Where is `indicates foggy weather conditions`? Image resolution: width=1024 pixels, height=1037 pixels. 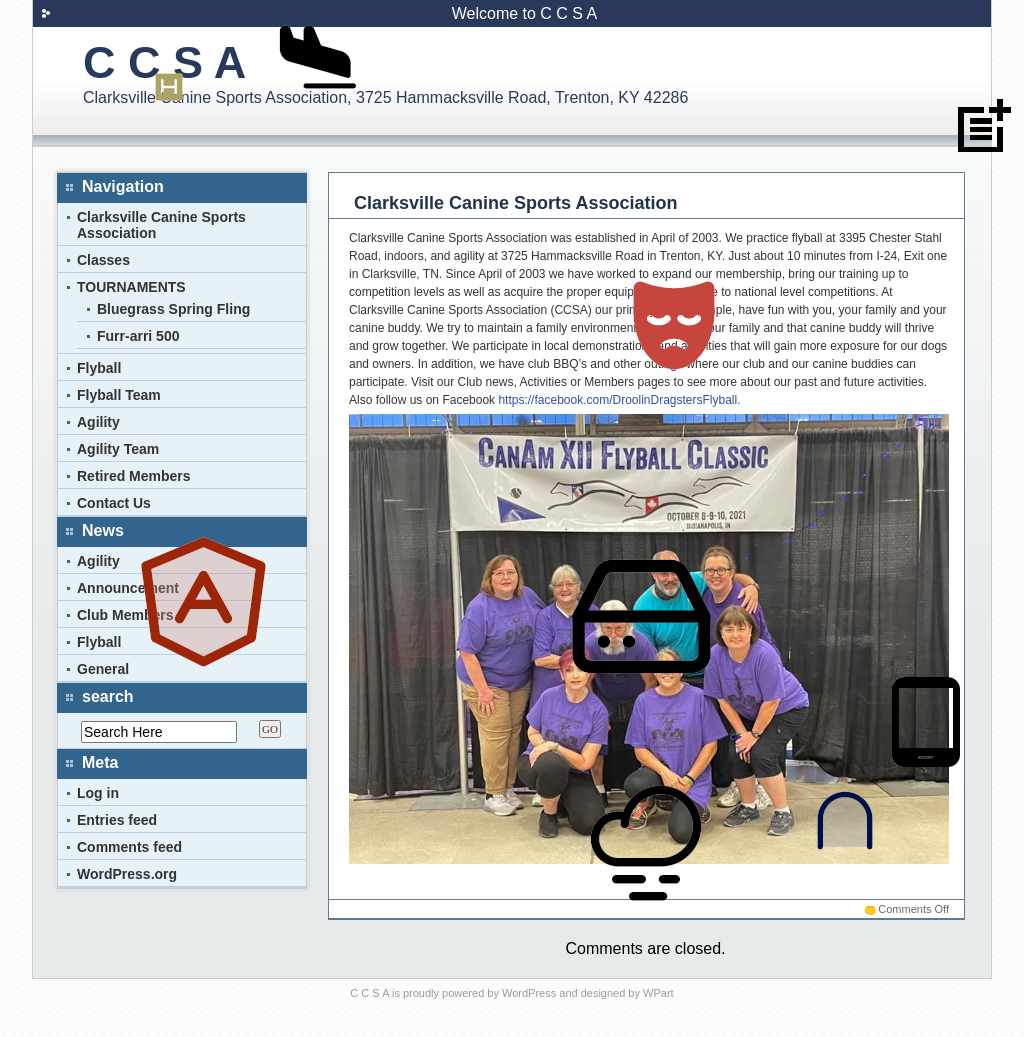 indicates foggy weather conditions is located at coordinates (646, 841).